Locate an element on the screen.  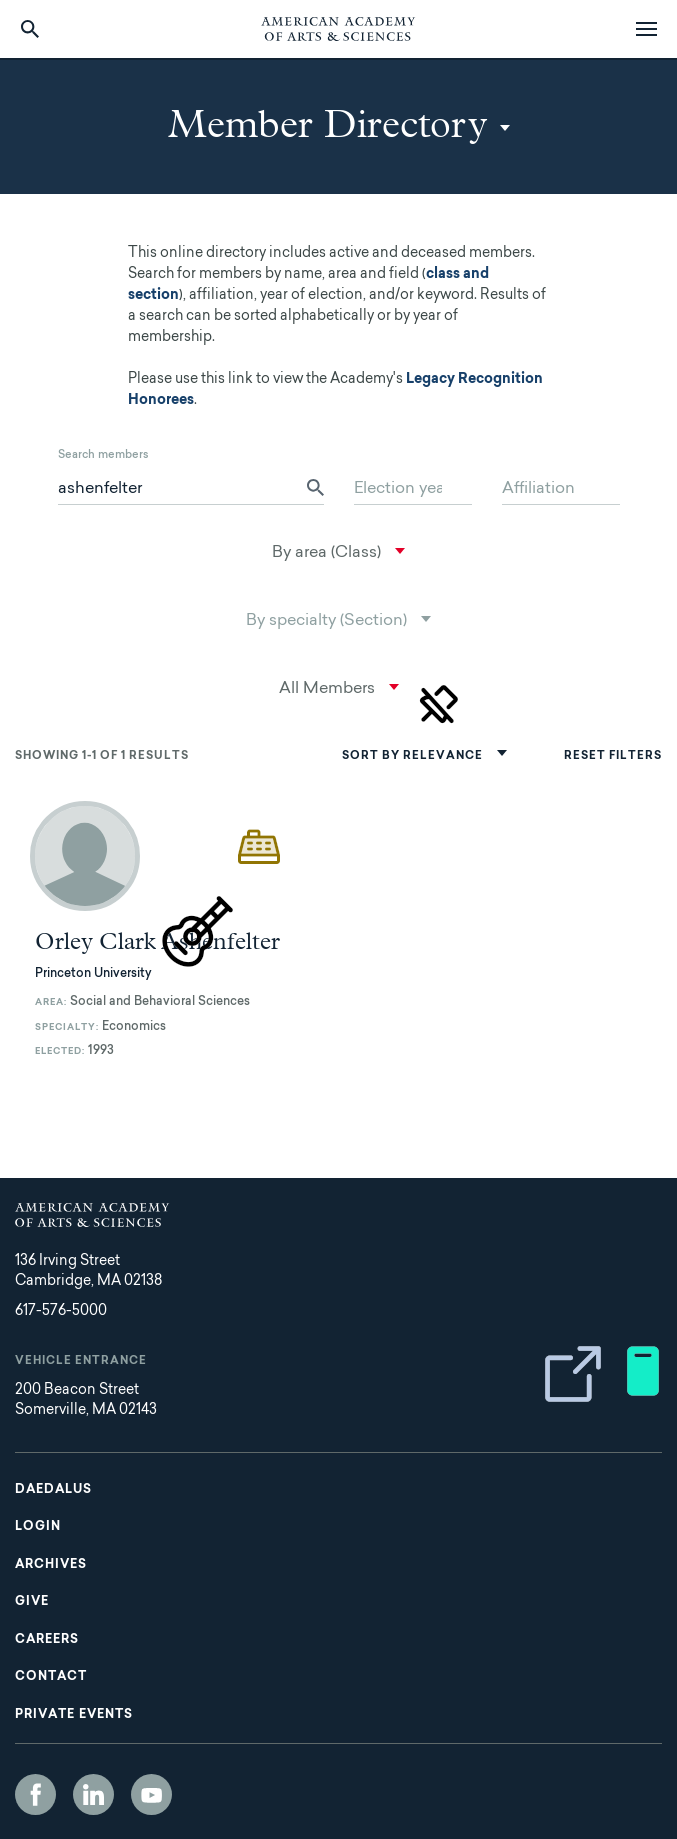
access point of sale or checkout is located at coordinates (259, 849).